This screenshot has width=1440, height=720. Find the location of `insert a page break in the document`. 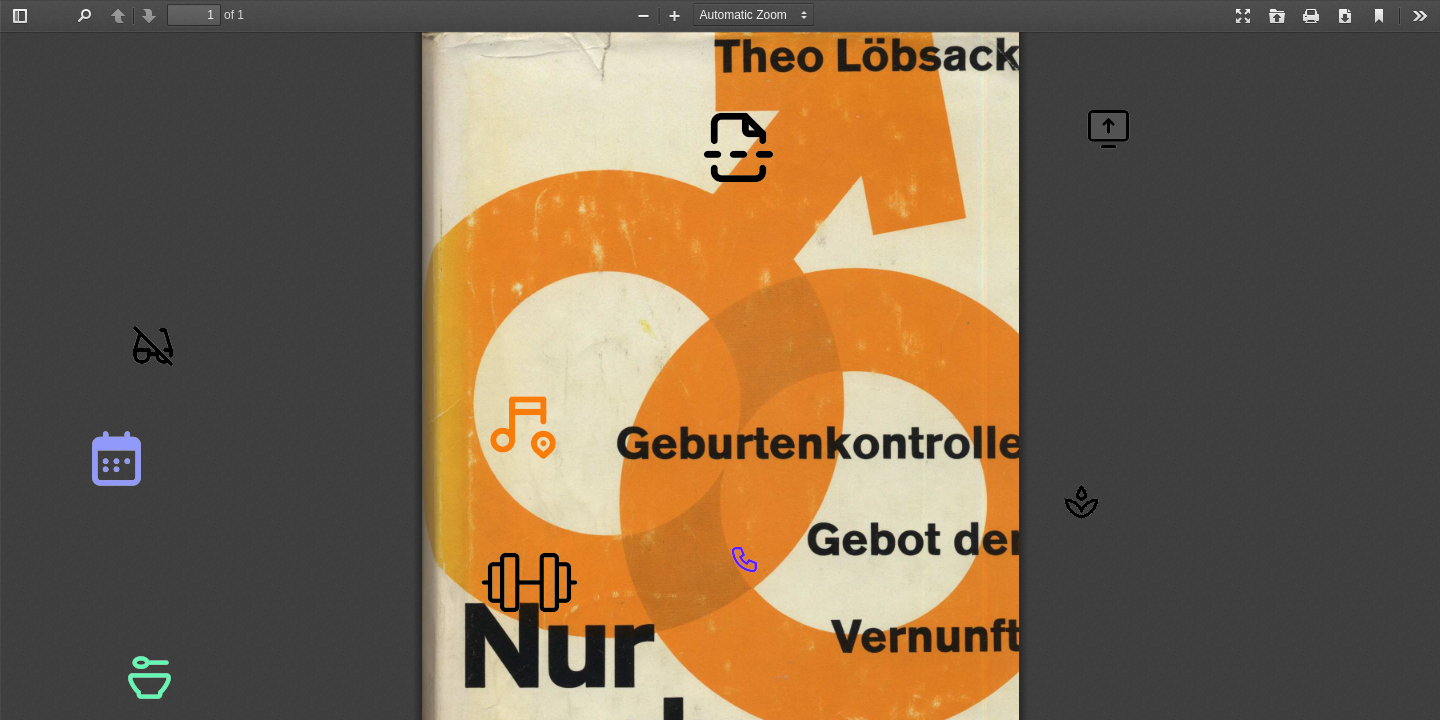

insert a page break in the document is located at coordinates (738, 147).